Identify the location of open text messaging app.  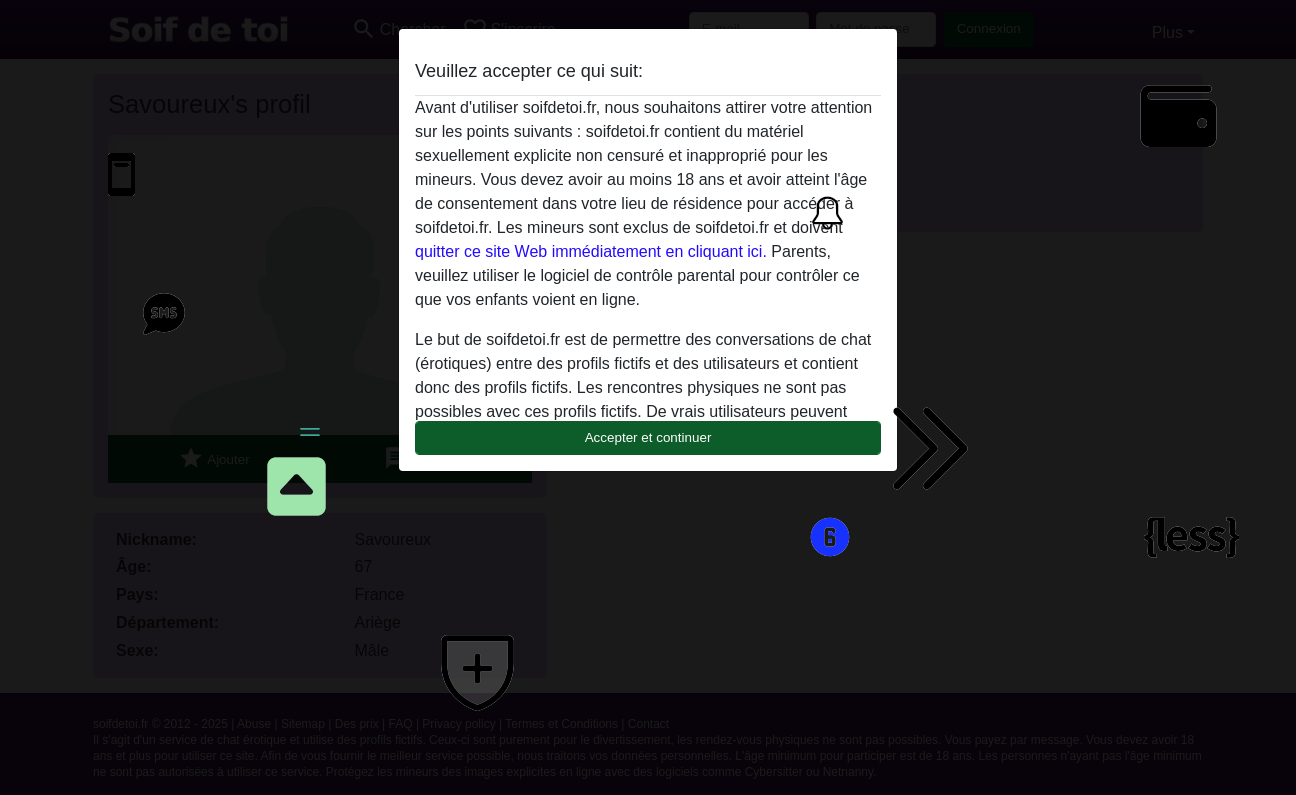
(164, 314).